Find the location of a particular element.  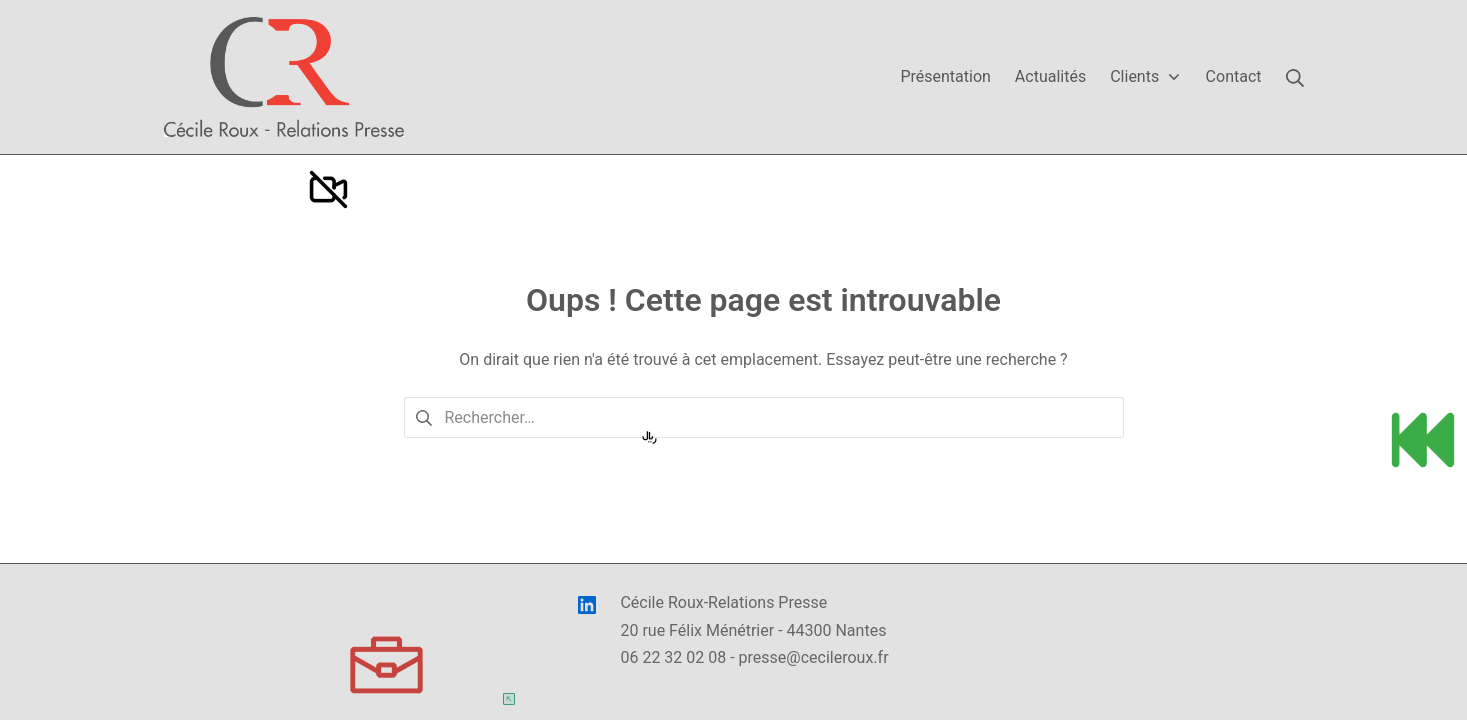

skip to previous track is located at coordinates (1423, 440).